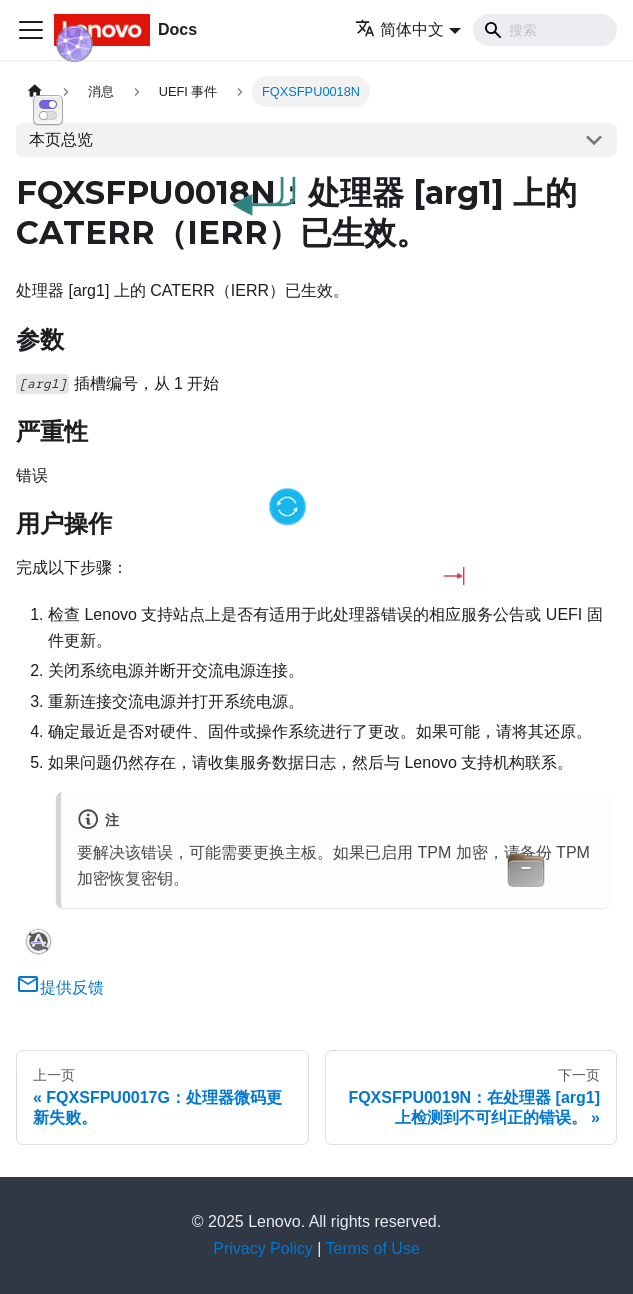 The height and width of the screenshot is (1294, 633). What do you see at coordinates (263, 196) in the screenshot?
I see `reply all to an email message` at bounding box center [263, 196].